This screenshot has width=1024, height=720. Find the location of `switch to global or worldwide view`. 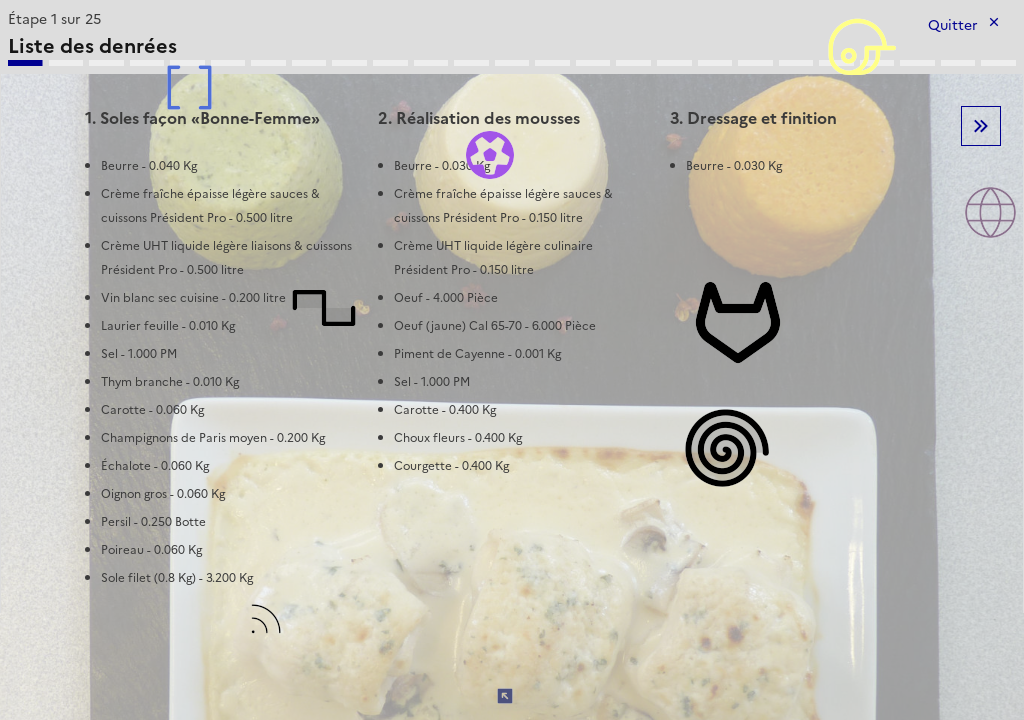

switch to global or worldwide view is located at coordinates (990, 212).